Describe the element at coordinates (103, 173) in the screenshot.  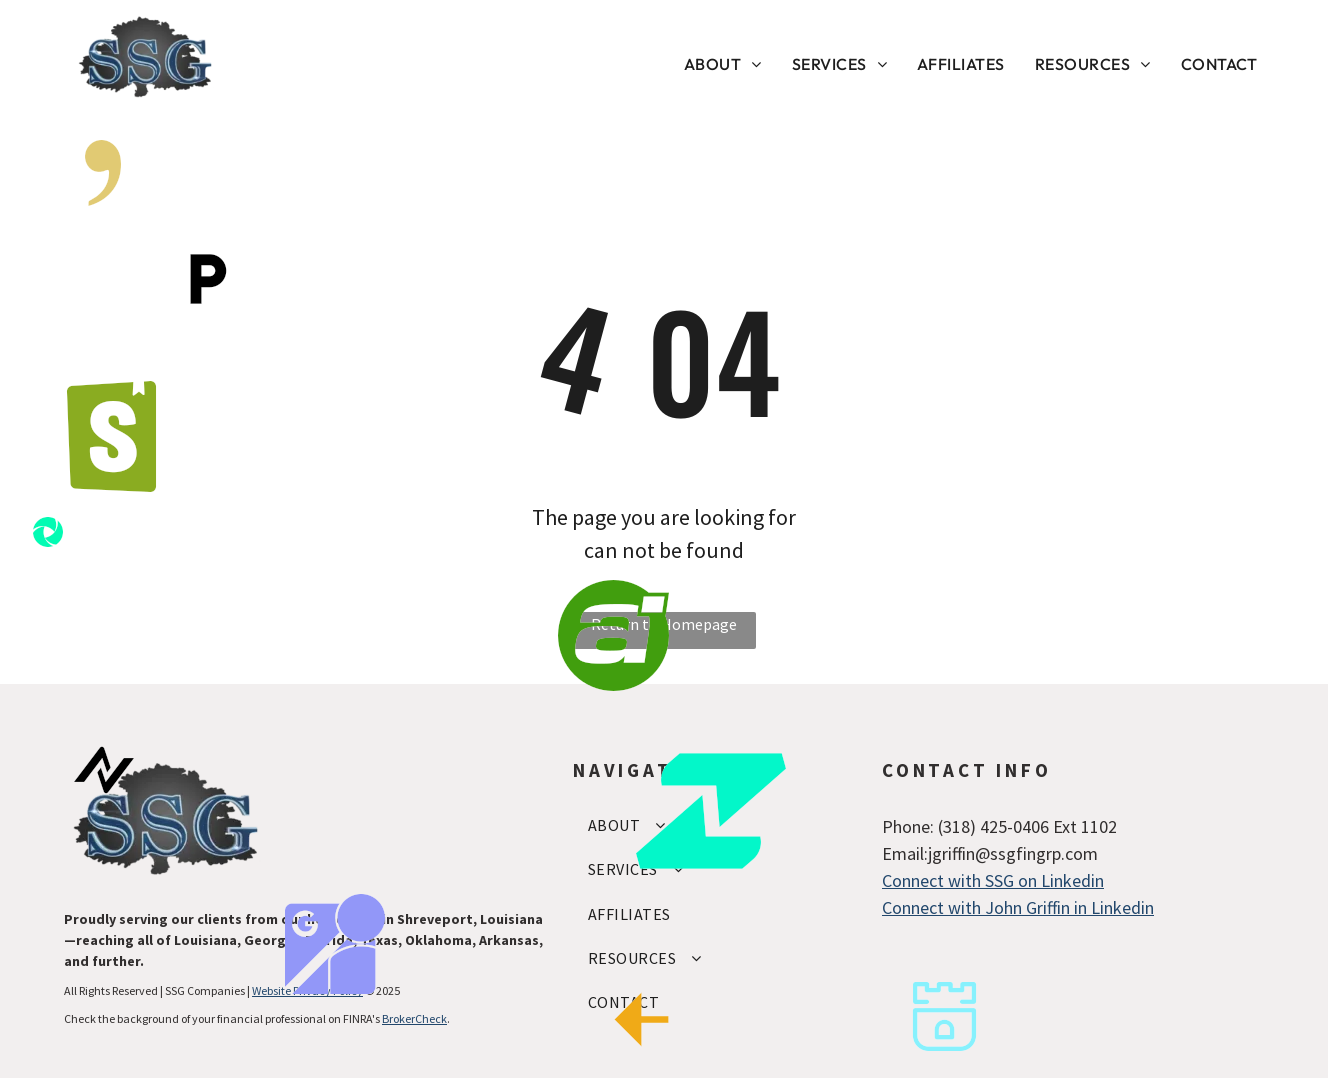
I see `comma.ai company logo` at that location.